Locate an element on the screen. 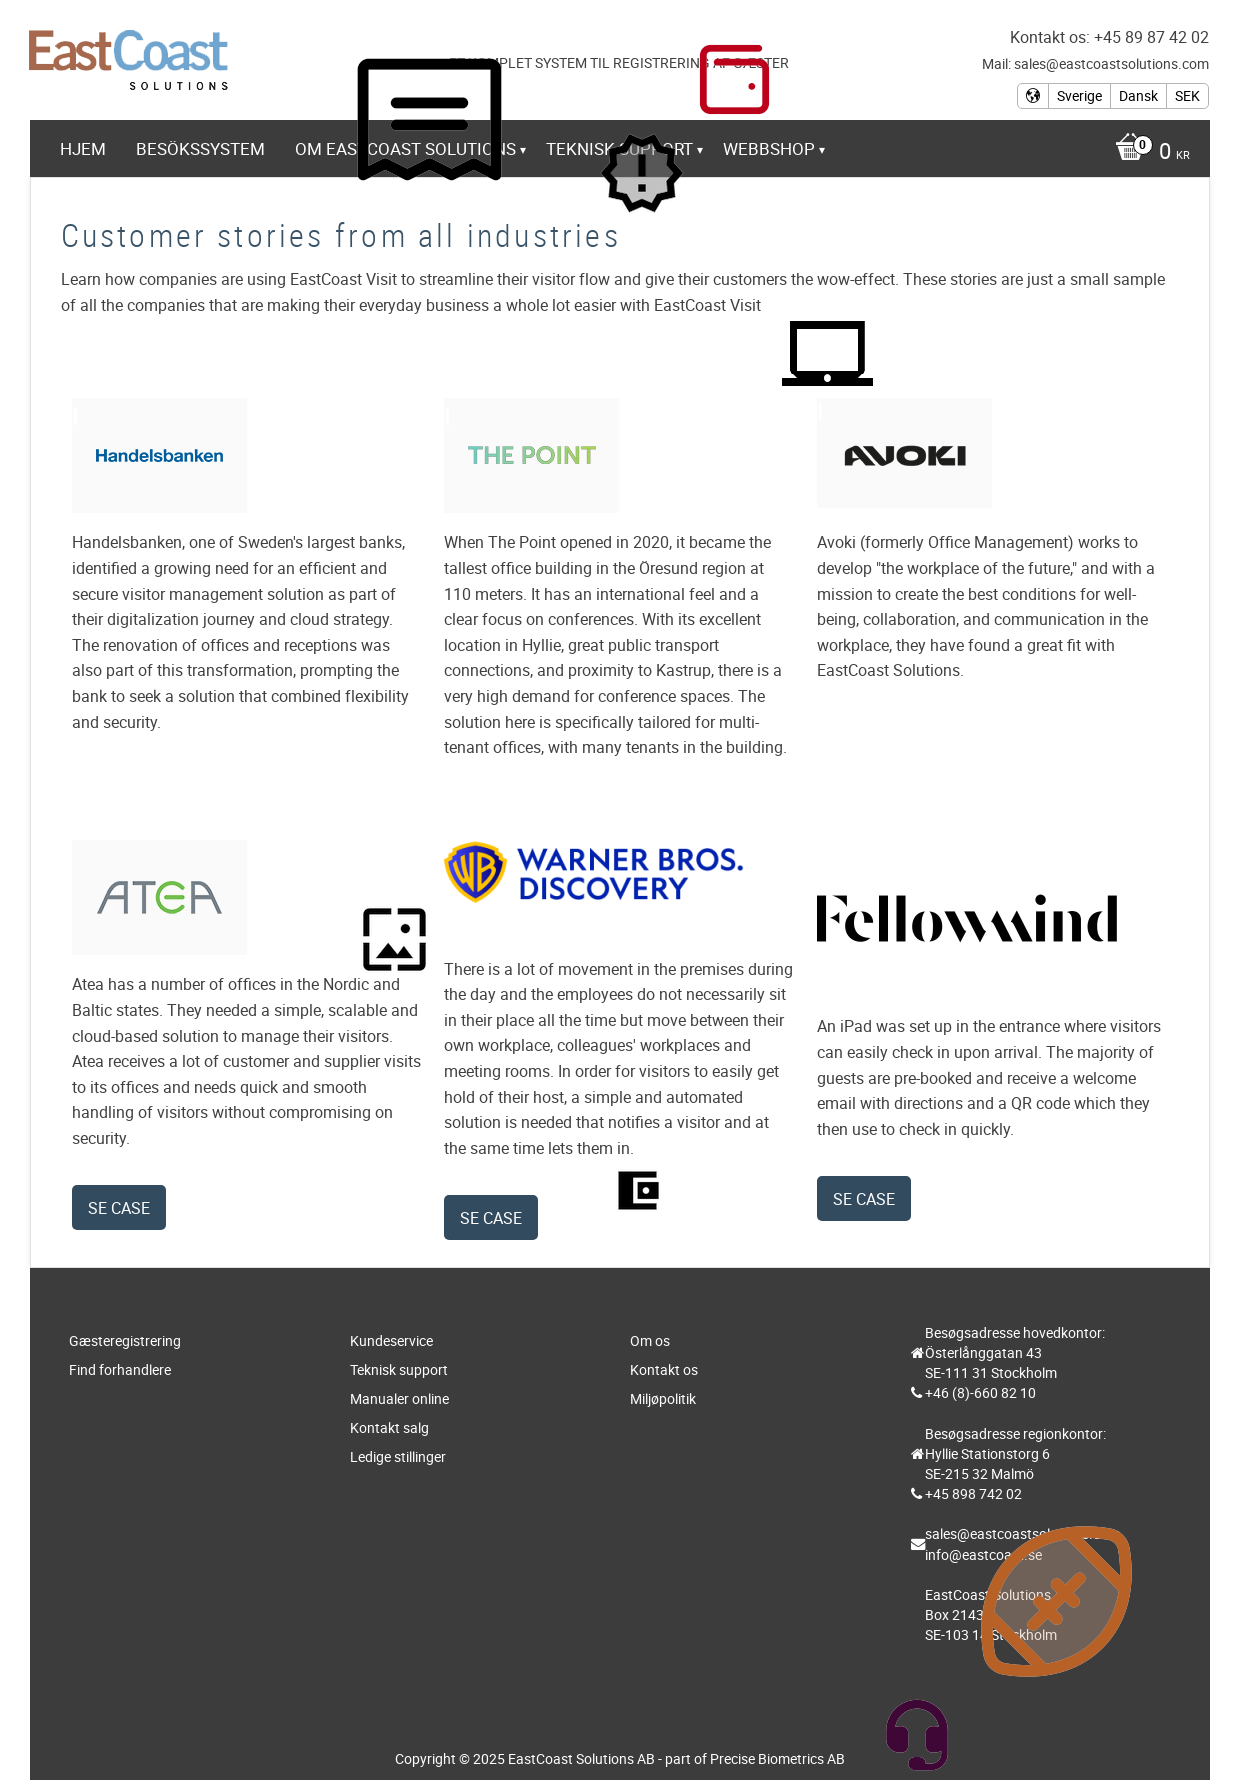  indicates new or recently added content is located at coordinates (642, 173).